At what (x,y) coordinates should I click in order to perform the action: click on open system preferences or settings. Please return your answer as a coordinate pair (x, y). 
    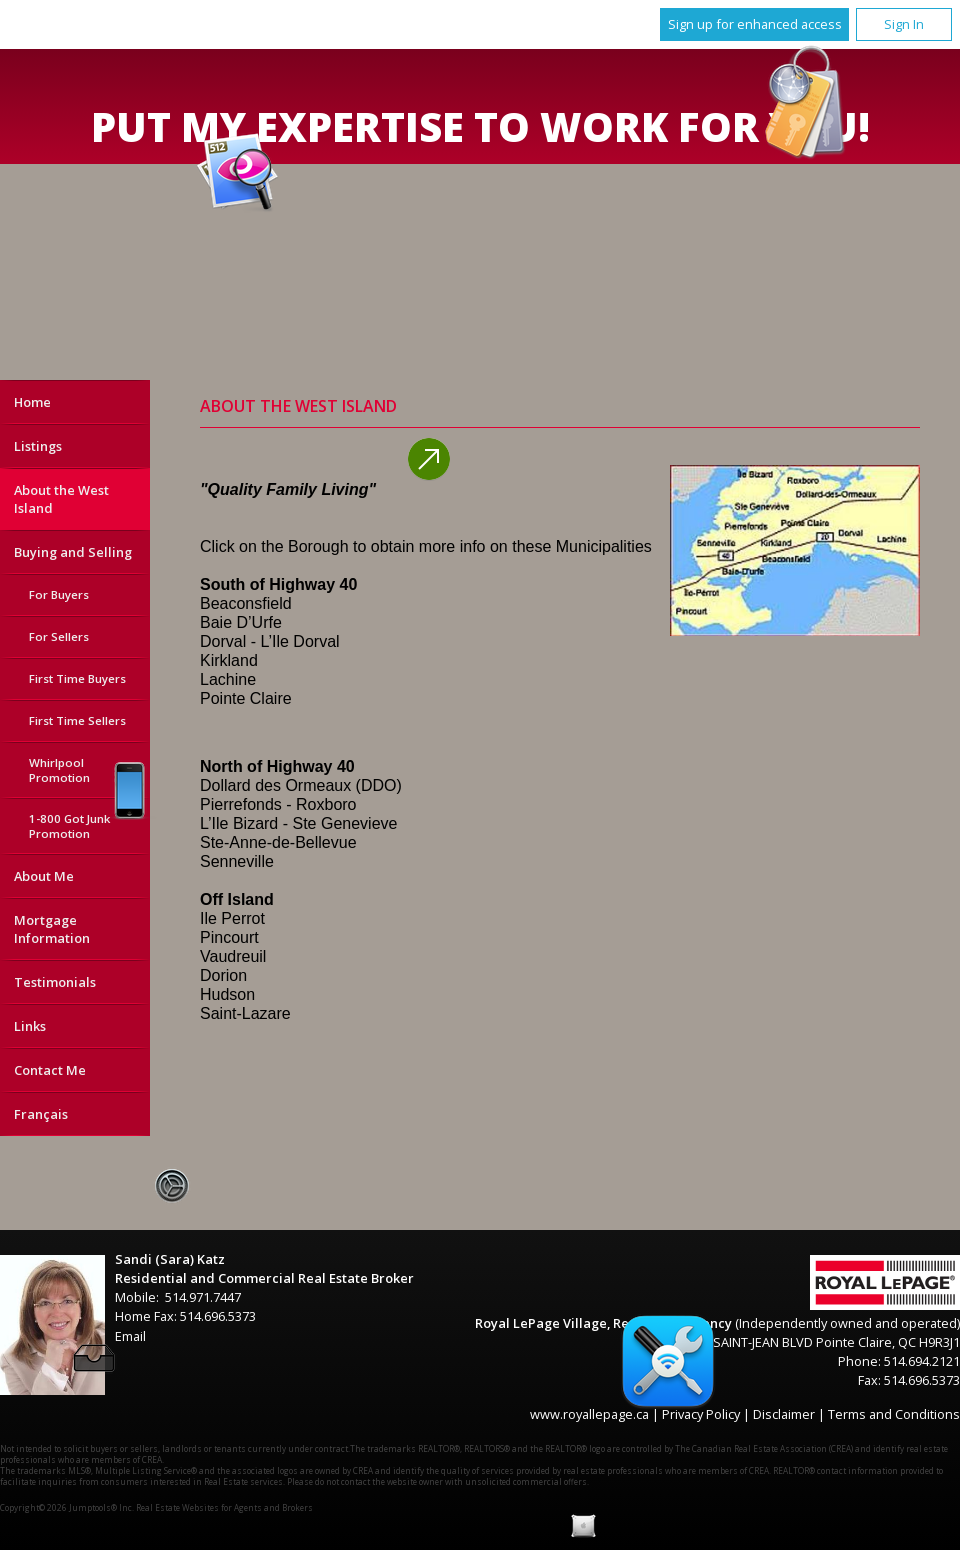
    Looking at the image, I should click on (172, 1186).